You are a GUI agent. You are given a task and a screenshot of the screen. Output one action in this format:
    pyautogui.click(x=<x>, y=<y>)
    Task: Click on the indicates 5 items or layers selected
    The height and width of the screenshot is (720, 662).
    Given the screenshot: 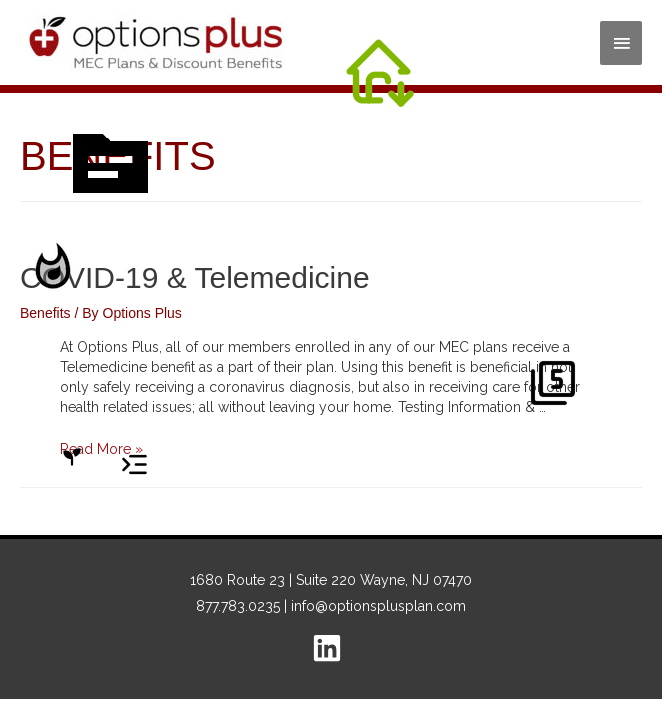 What is the action you would take?
    pyautogui.click(x=553, y=383)
    